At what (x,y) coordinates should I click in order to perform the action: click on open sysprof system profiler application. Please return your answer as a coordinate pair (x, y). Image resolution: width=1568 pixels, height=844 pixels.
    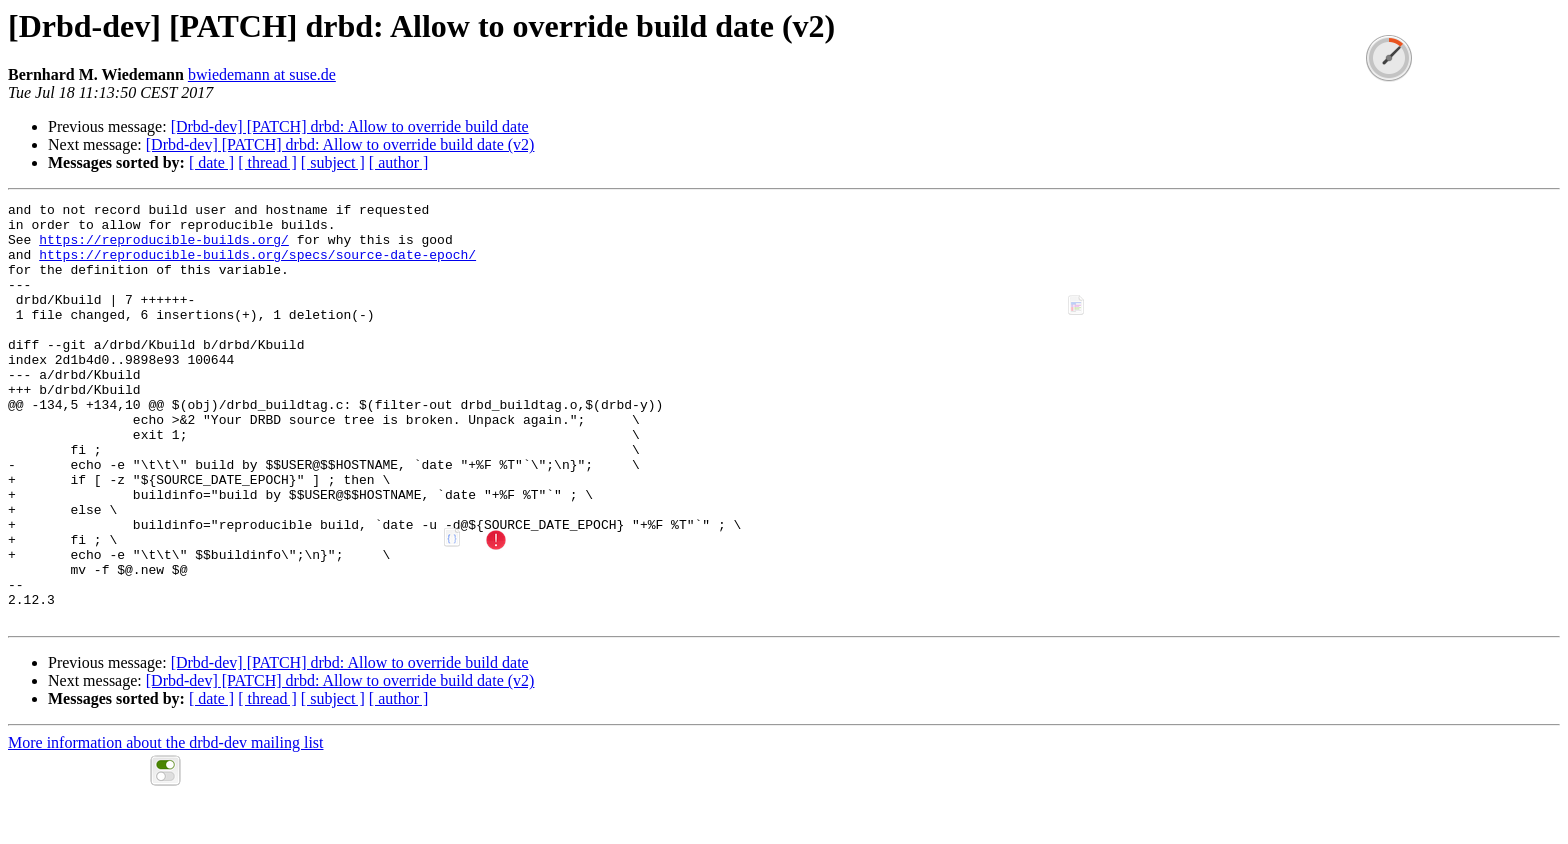
    Looking at the image, I should click on (1389, 58).